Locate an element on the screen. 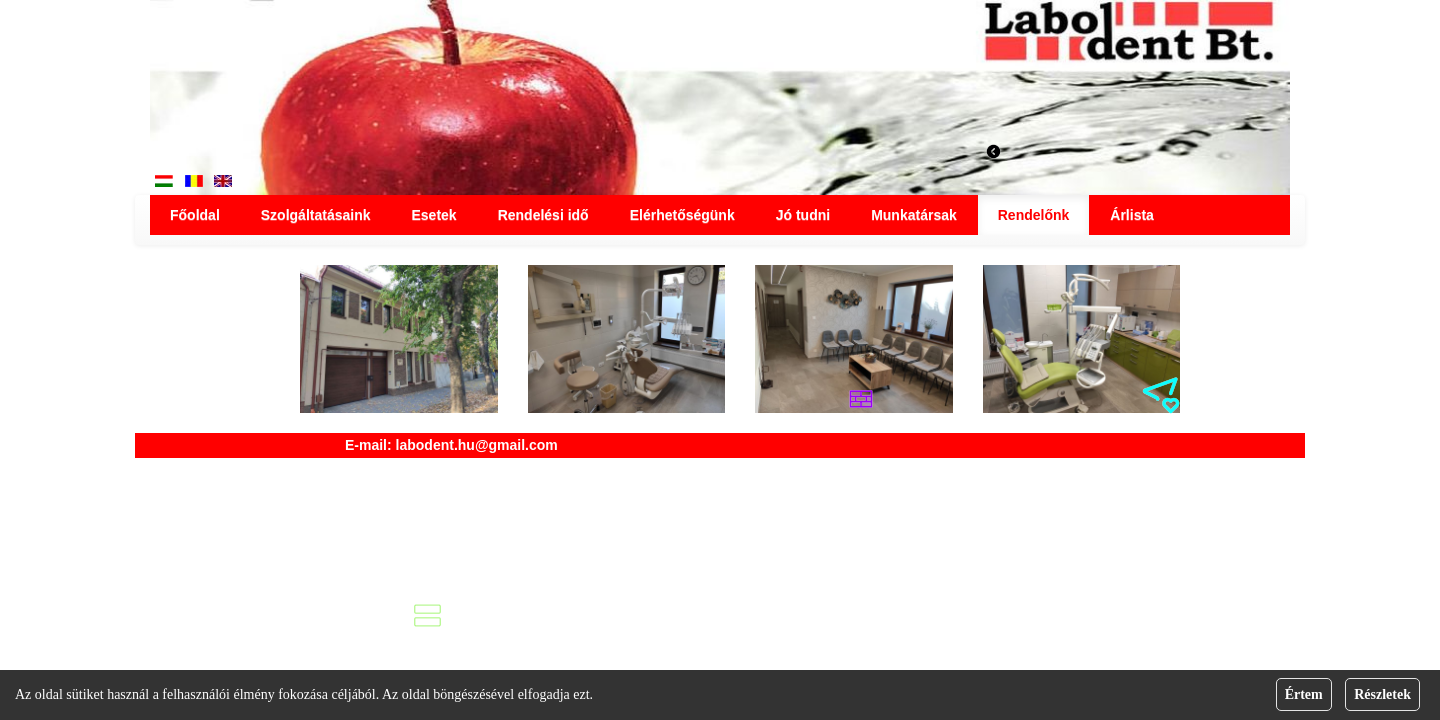 This screenshot has width=1440, height=720. switch to row layout view is located at coordinates (427, 615).